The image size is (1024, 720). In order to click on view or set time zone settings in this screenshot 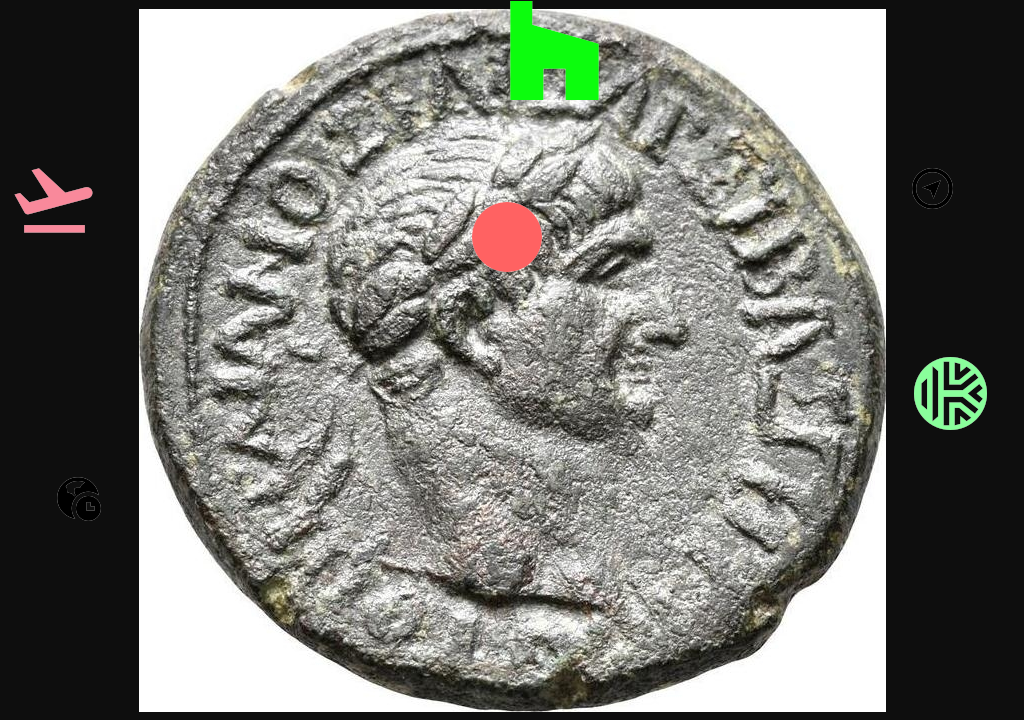, I will do `click(78, 498)`.